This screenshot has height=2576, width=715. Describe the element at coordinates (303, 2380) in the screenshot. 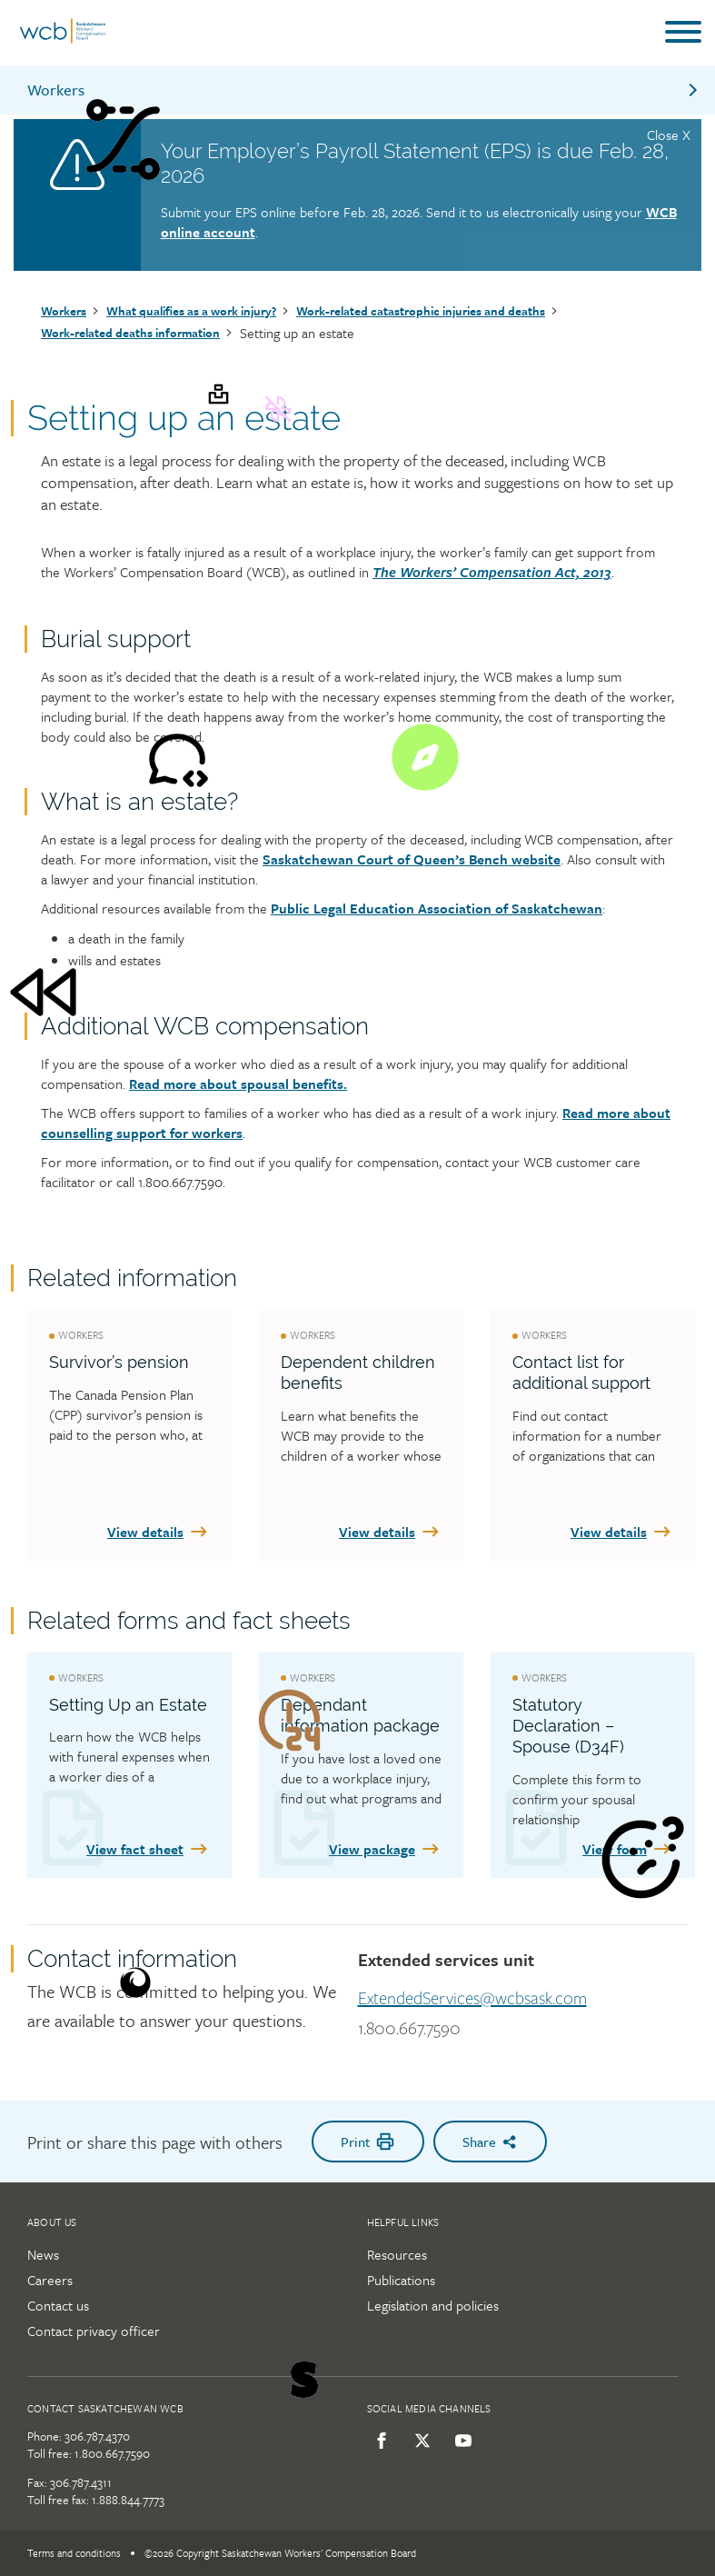

I see `connect to stripe payment processing` at that location.